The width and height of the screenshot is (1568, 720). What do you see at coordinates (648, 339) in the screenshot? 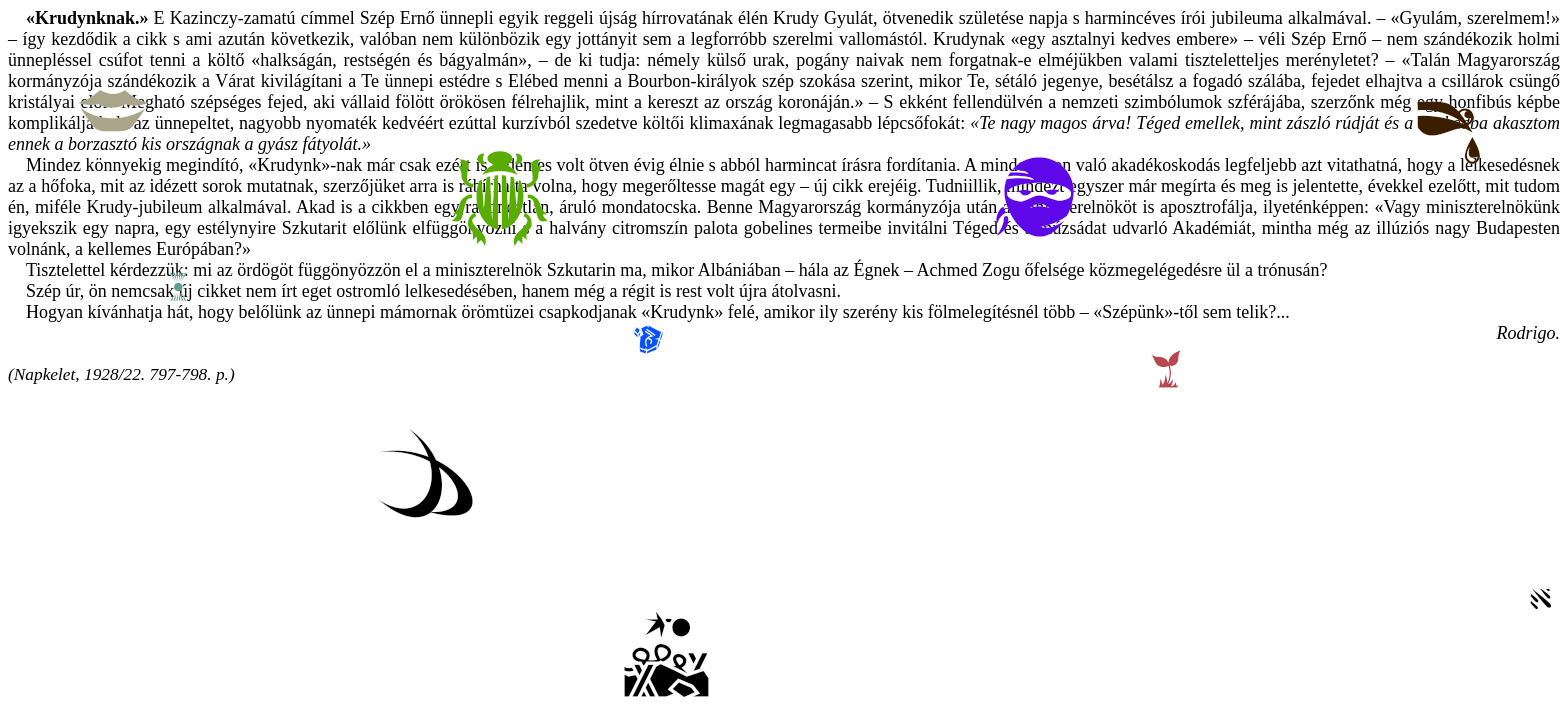
I see `indicates a corrupted or damaged file` at bounding box center [648, 339].